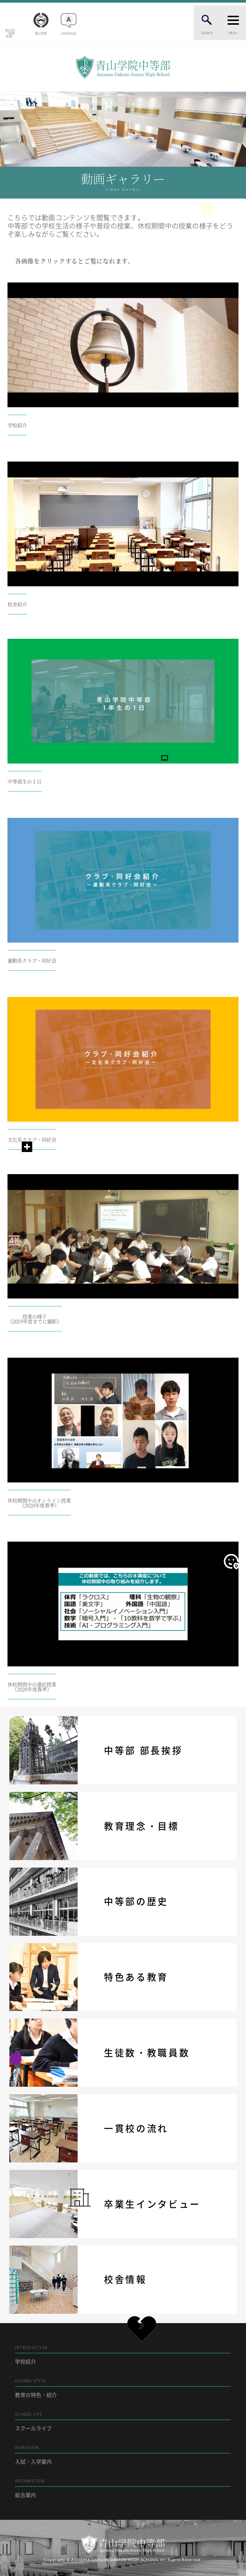  I want to click on access desktop or computer settings, so click(165, 758).